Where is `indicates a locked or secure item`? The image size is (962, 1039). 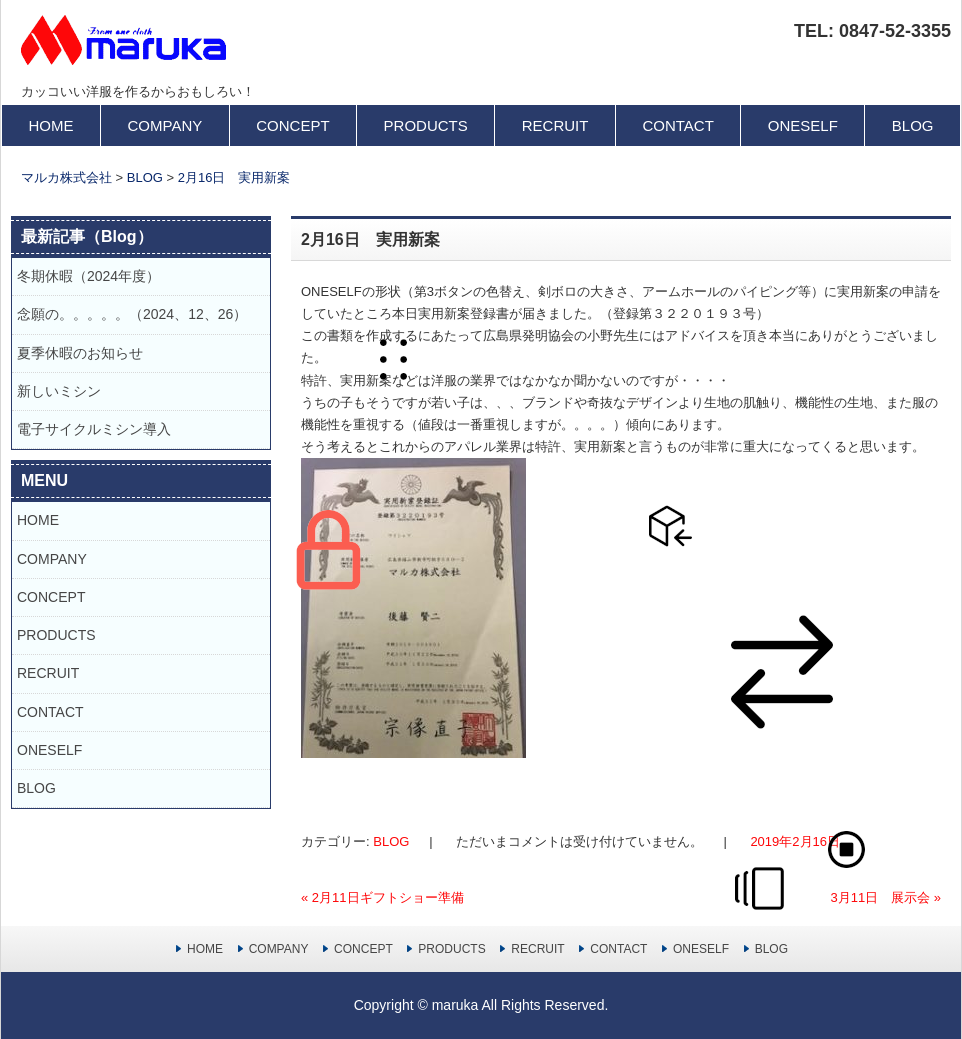 indicates a locked or secure item is located at coordinates (328, 552).